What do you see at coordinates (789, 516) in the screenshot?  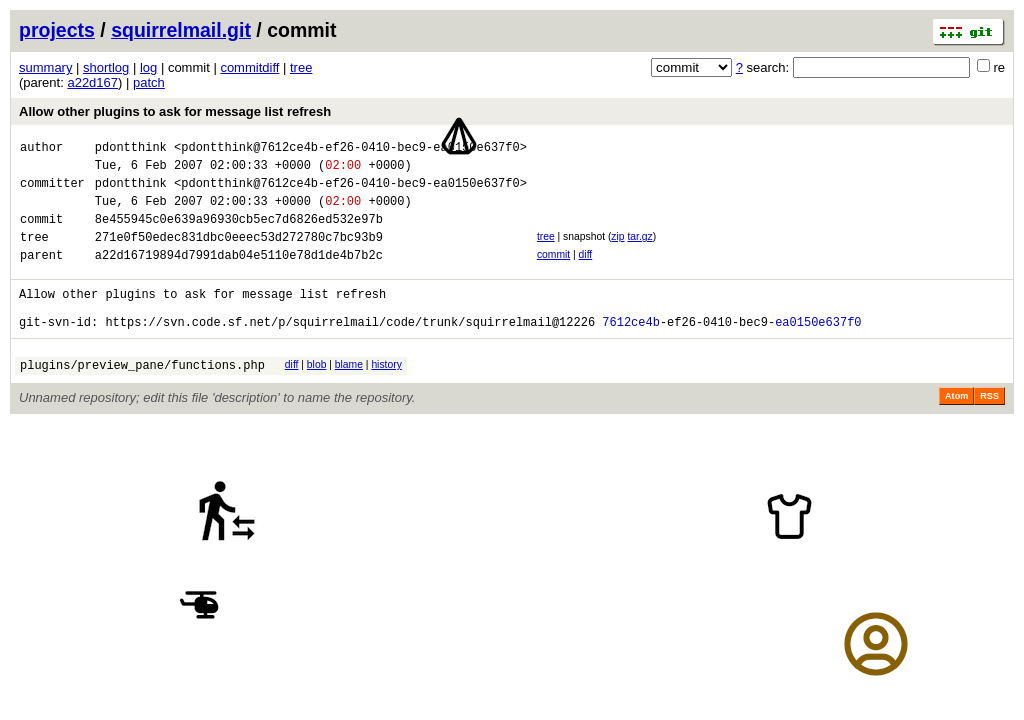 I see `browse clothing or apparel items` at bounding box center [789, 516].